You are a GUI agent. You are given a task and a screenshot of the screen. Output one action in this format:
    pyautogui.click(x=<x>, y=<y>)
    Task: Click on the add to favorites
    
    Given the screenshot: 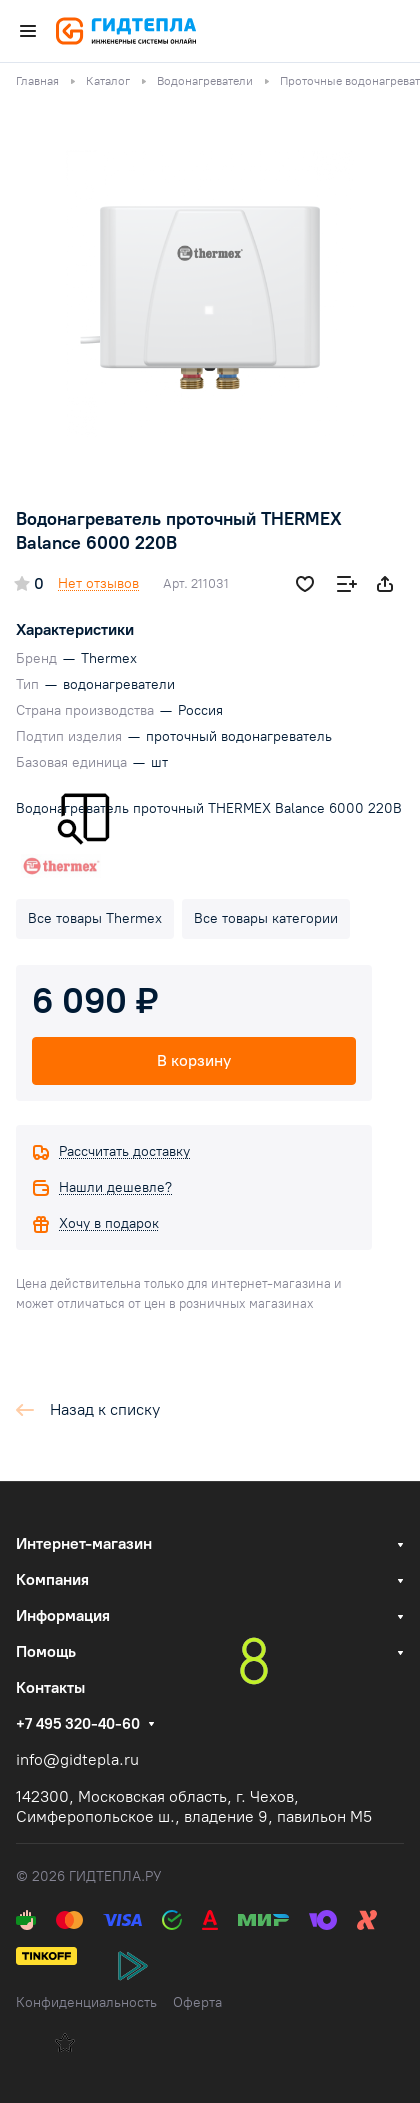 What is the action you would take?
    pyautogui.click(x=65, y=2043)
    